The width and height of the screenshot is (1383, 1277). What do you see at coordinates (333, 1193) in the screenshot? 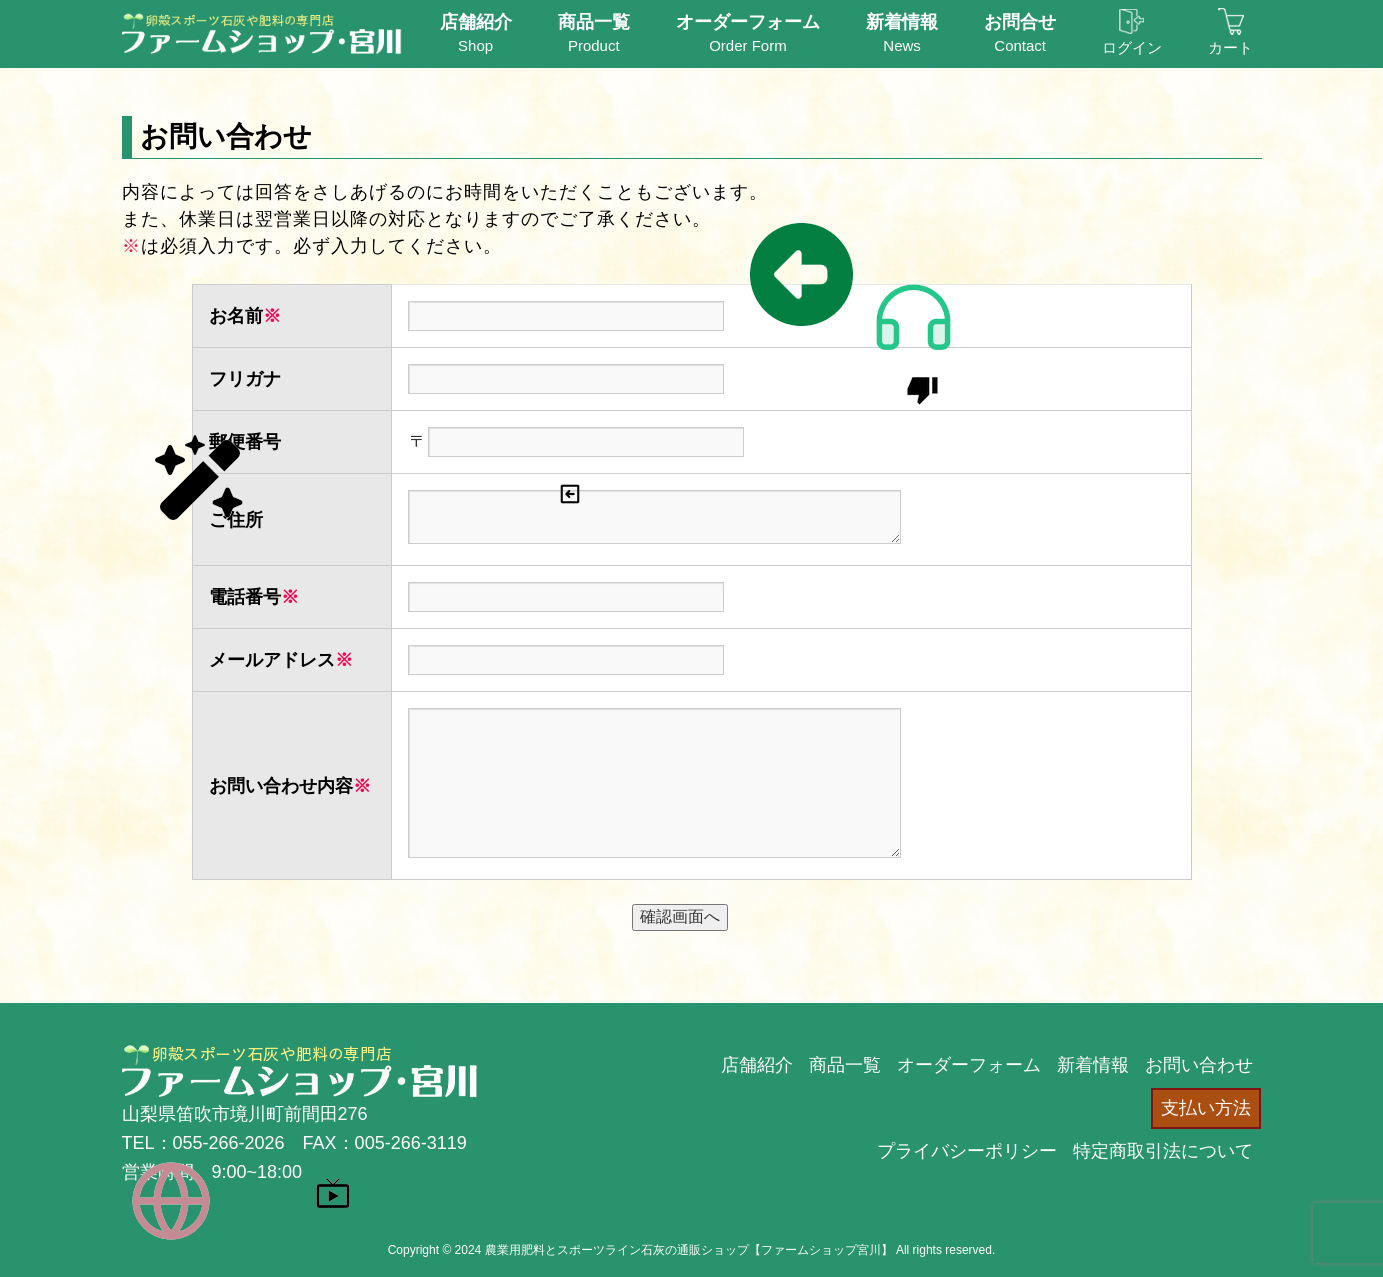
I see `watch live television or streaming content` at bounding box center [333, 1193].